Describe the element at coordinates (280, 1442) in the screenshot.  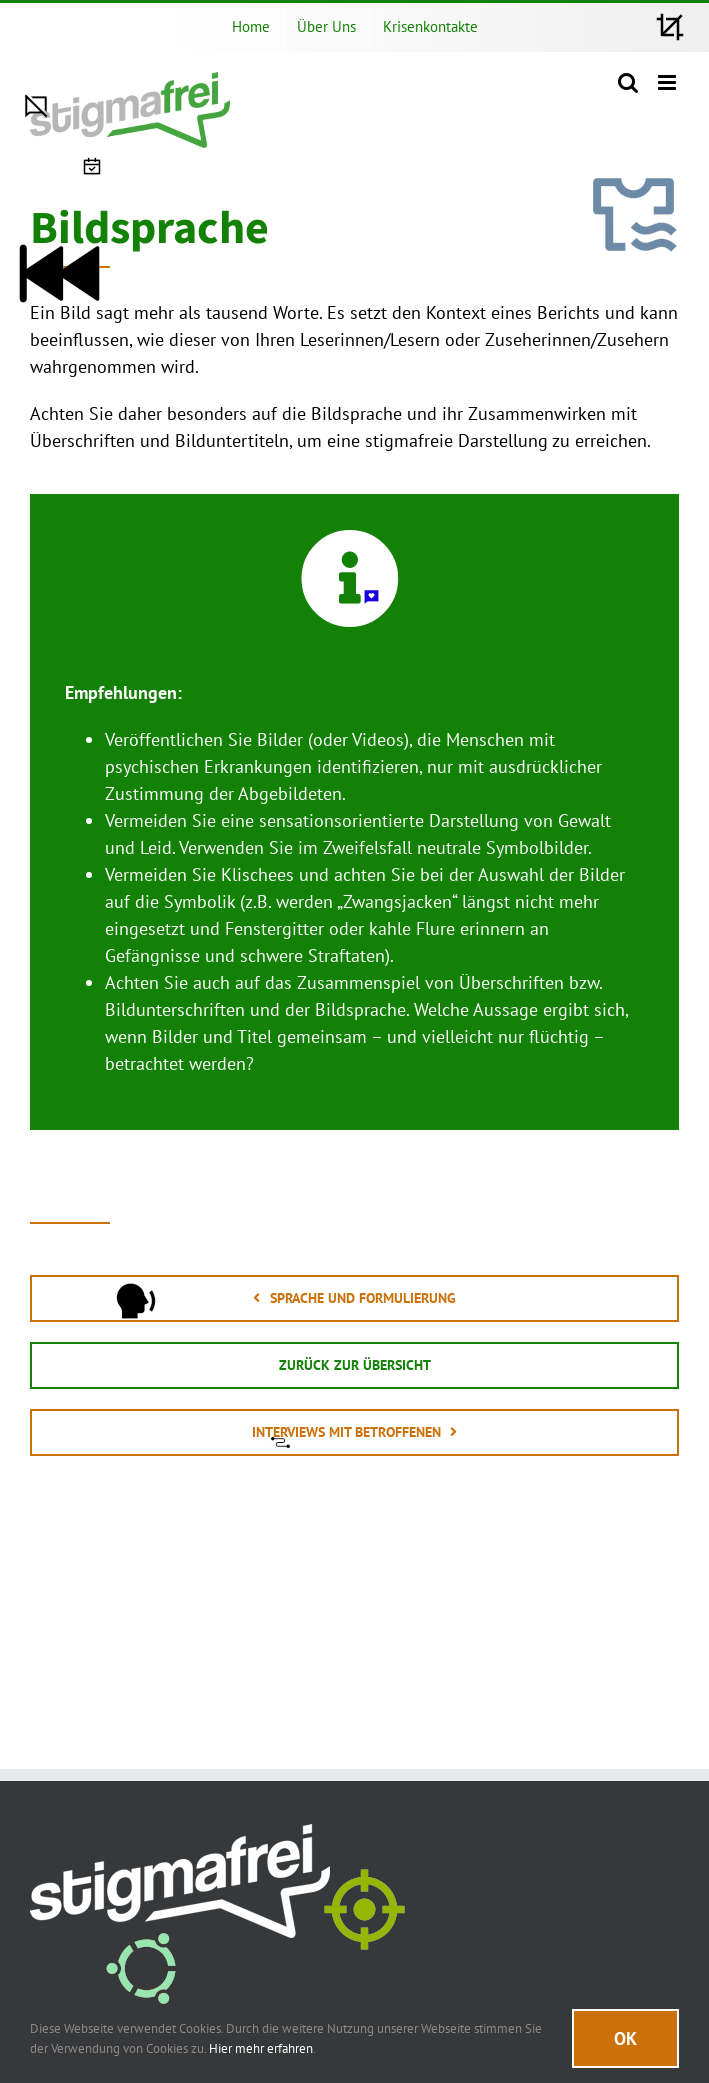
I see `relay app logo` at that location.